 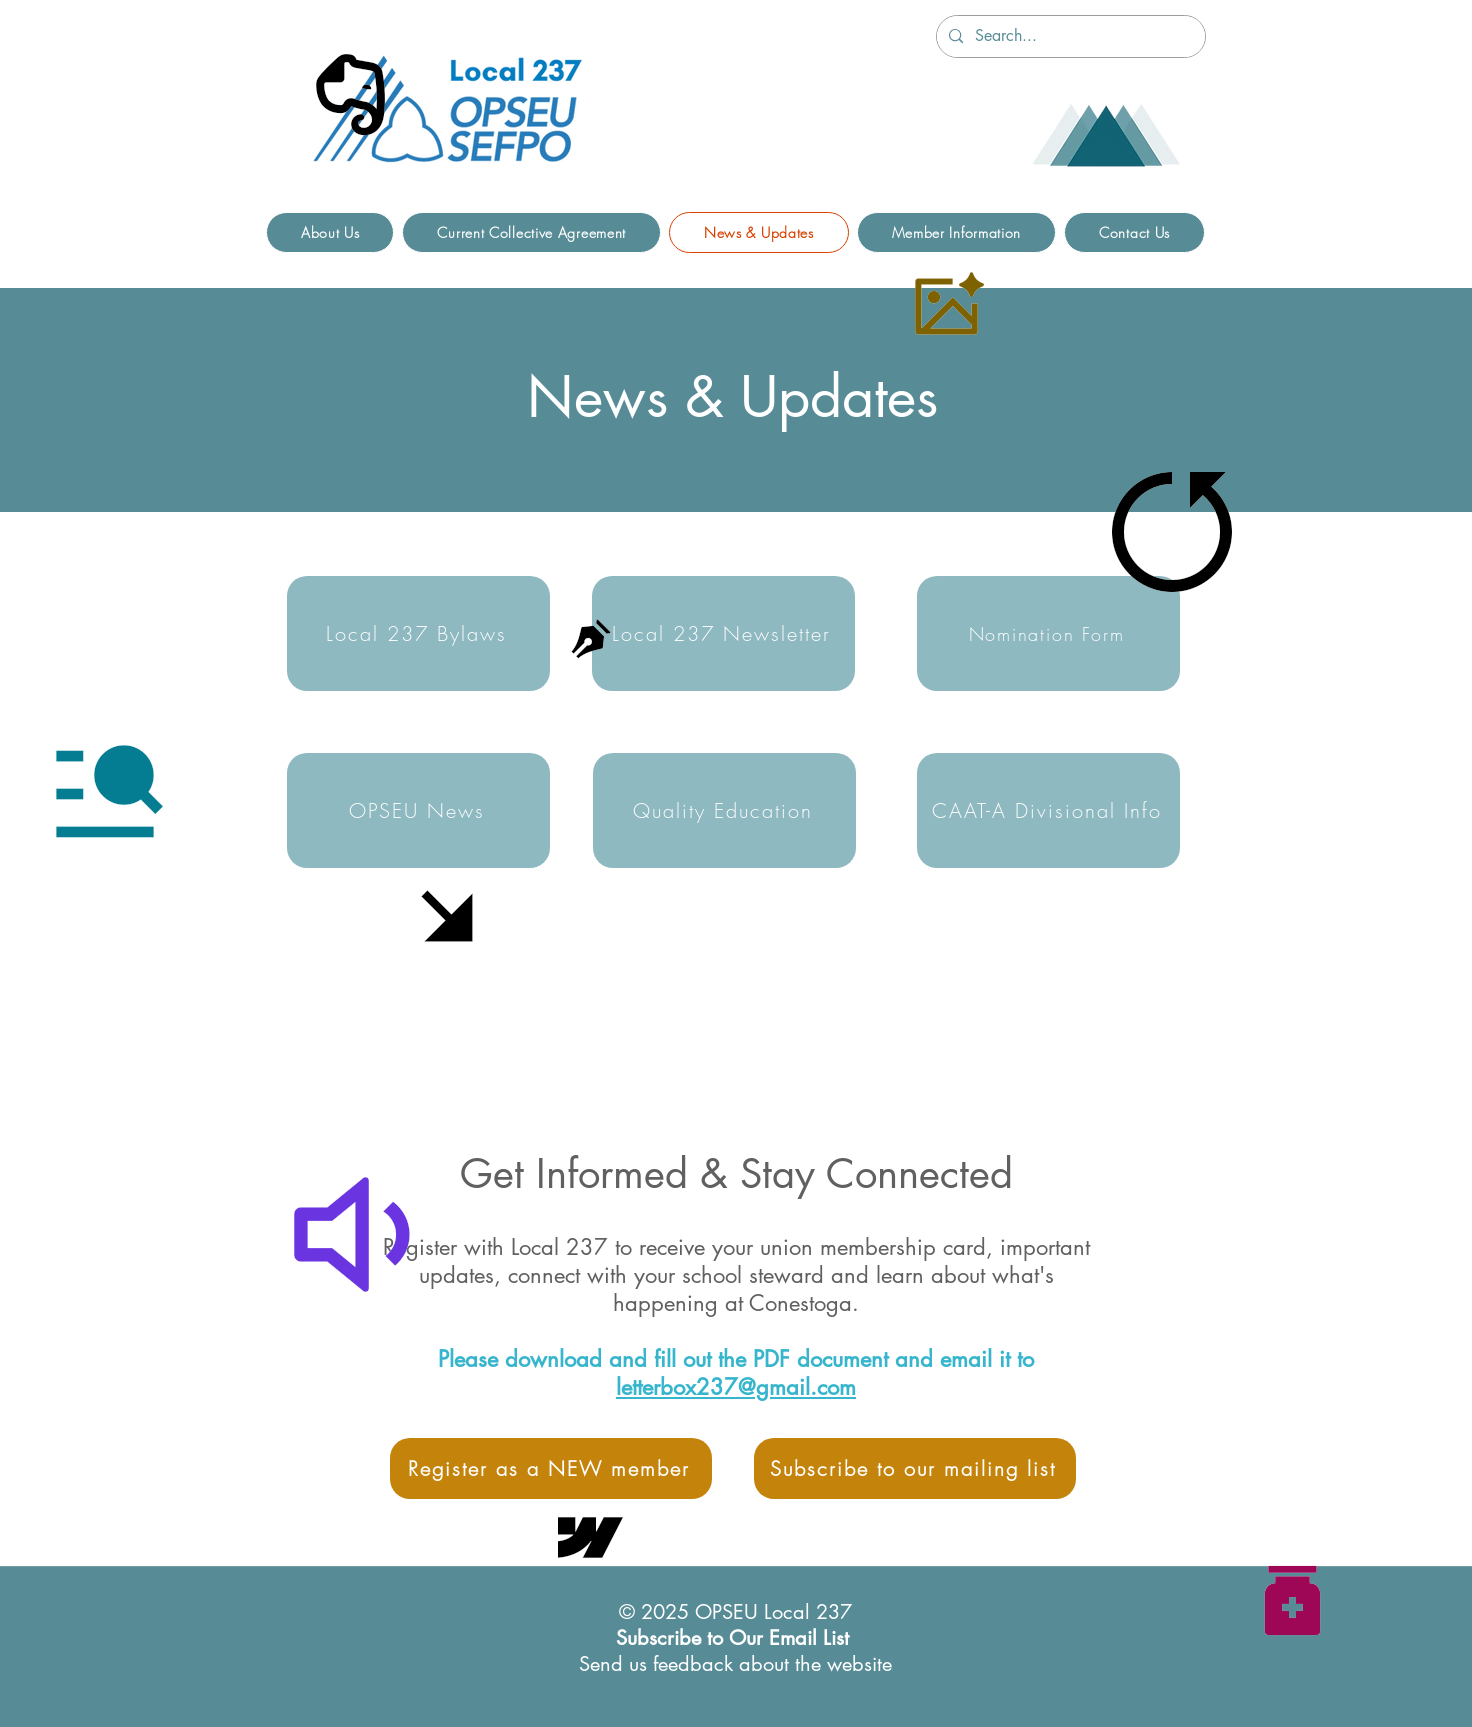 I want to click on view medication information, so click(x=1292, y=1600).